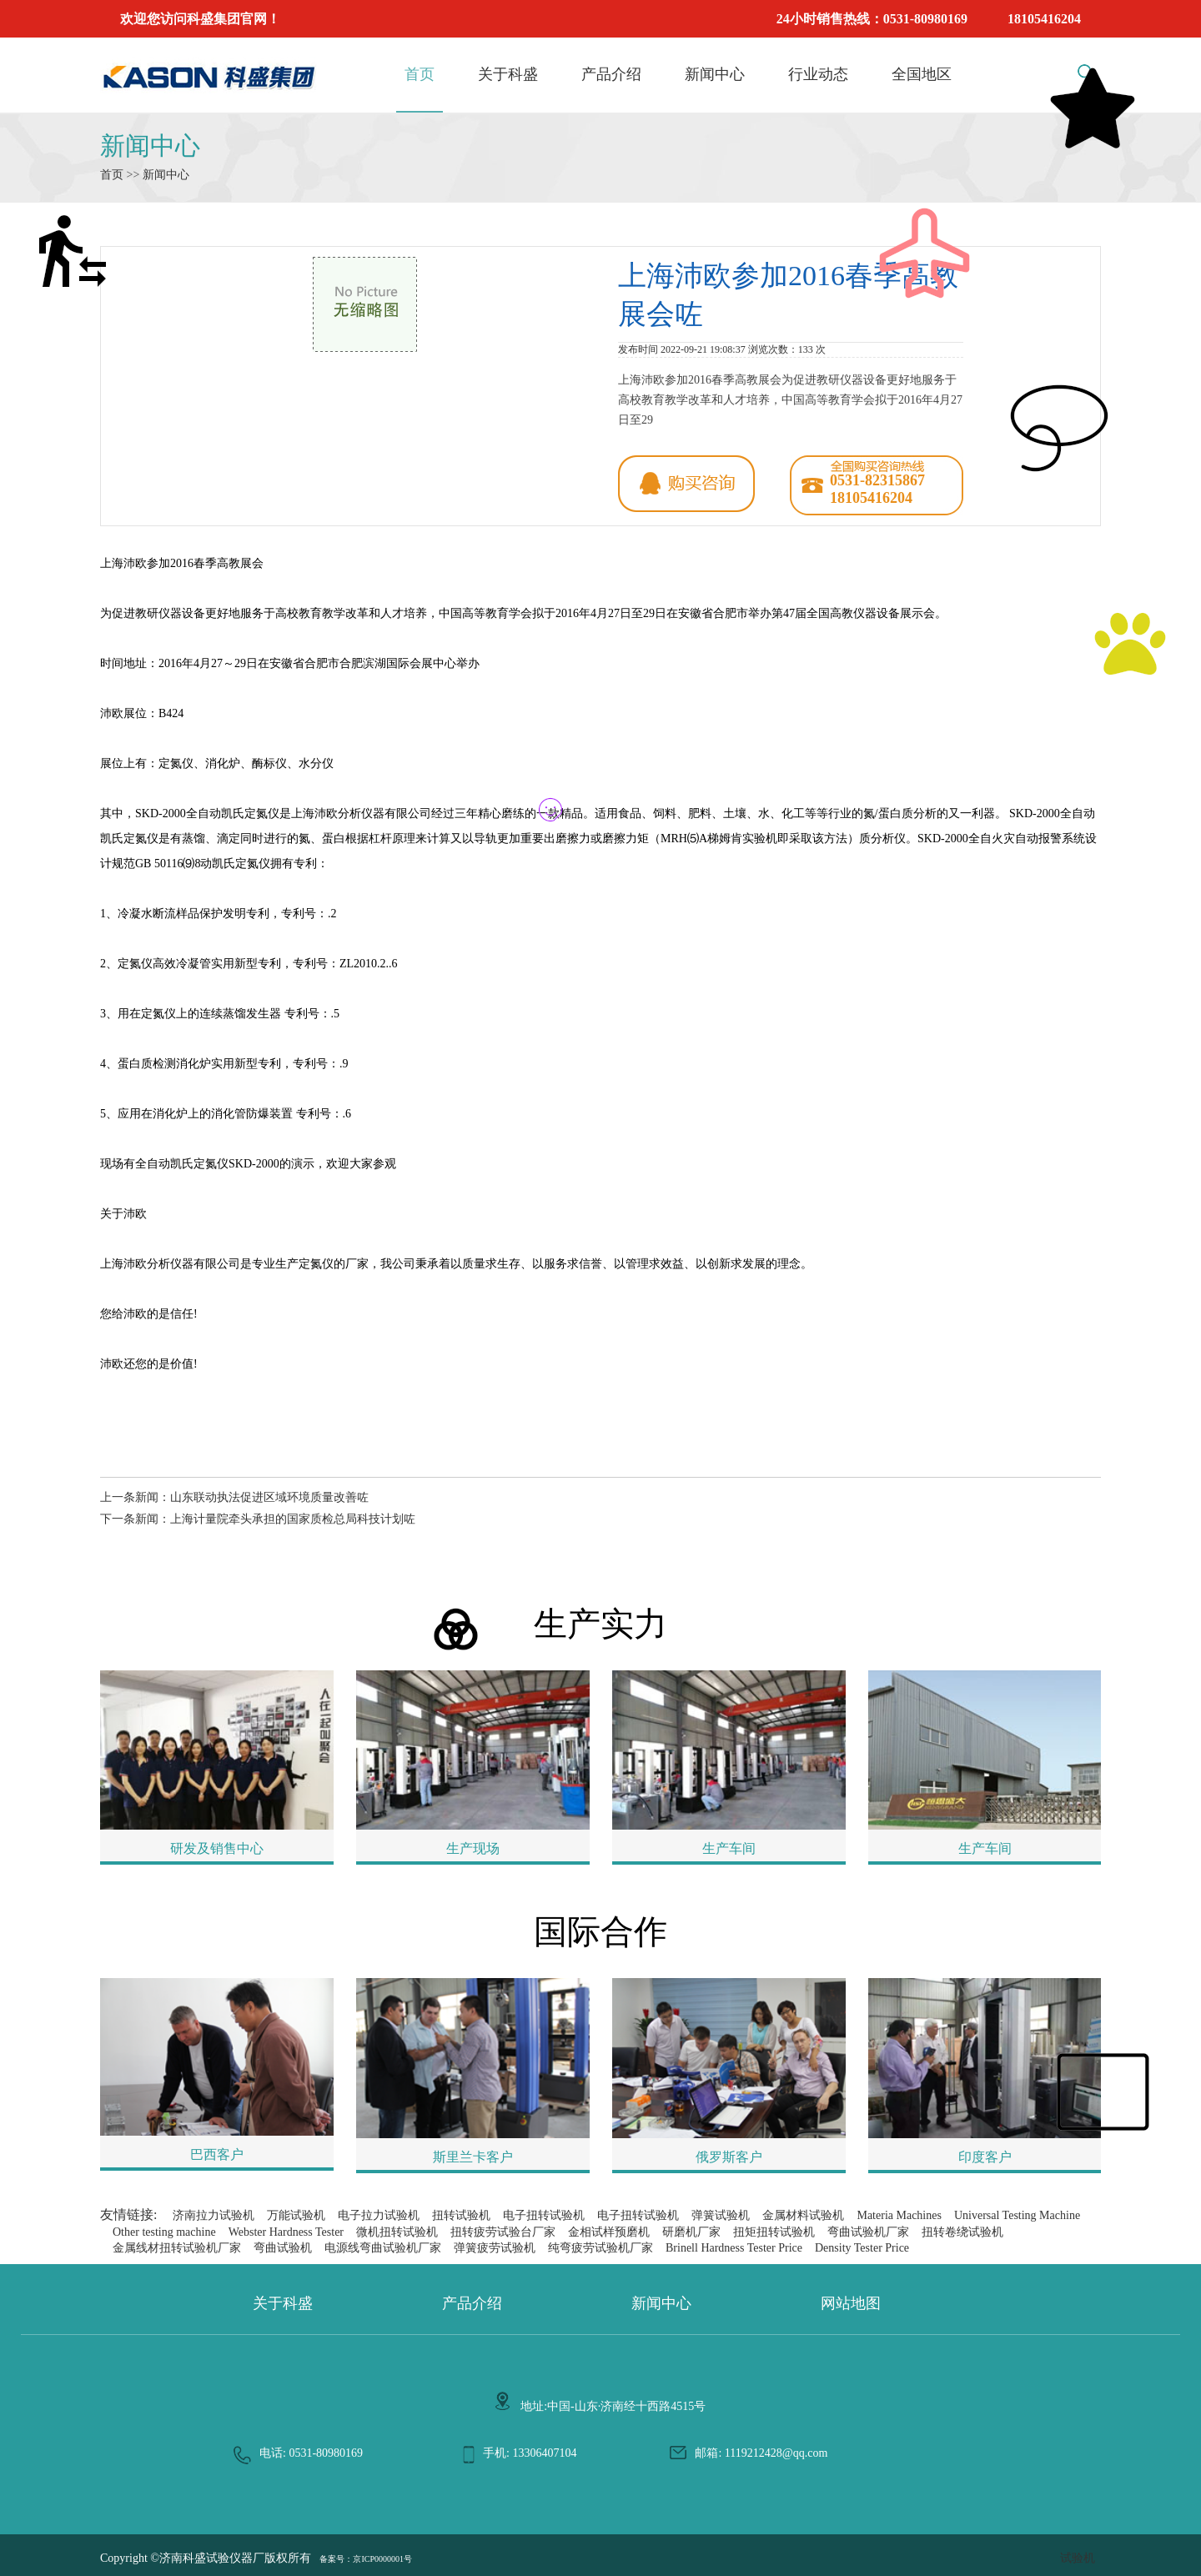  Describe the element at coordinates (550, 810) in the screenshot. I see `add a sticker to your message` at that location.